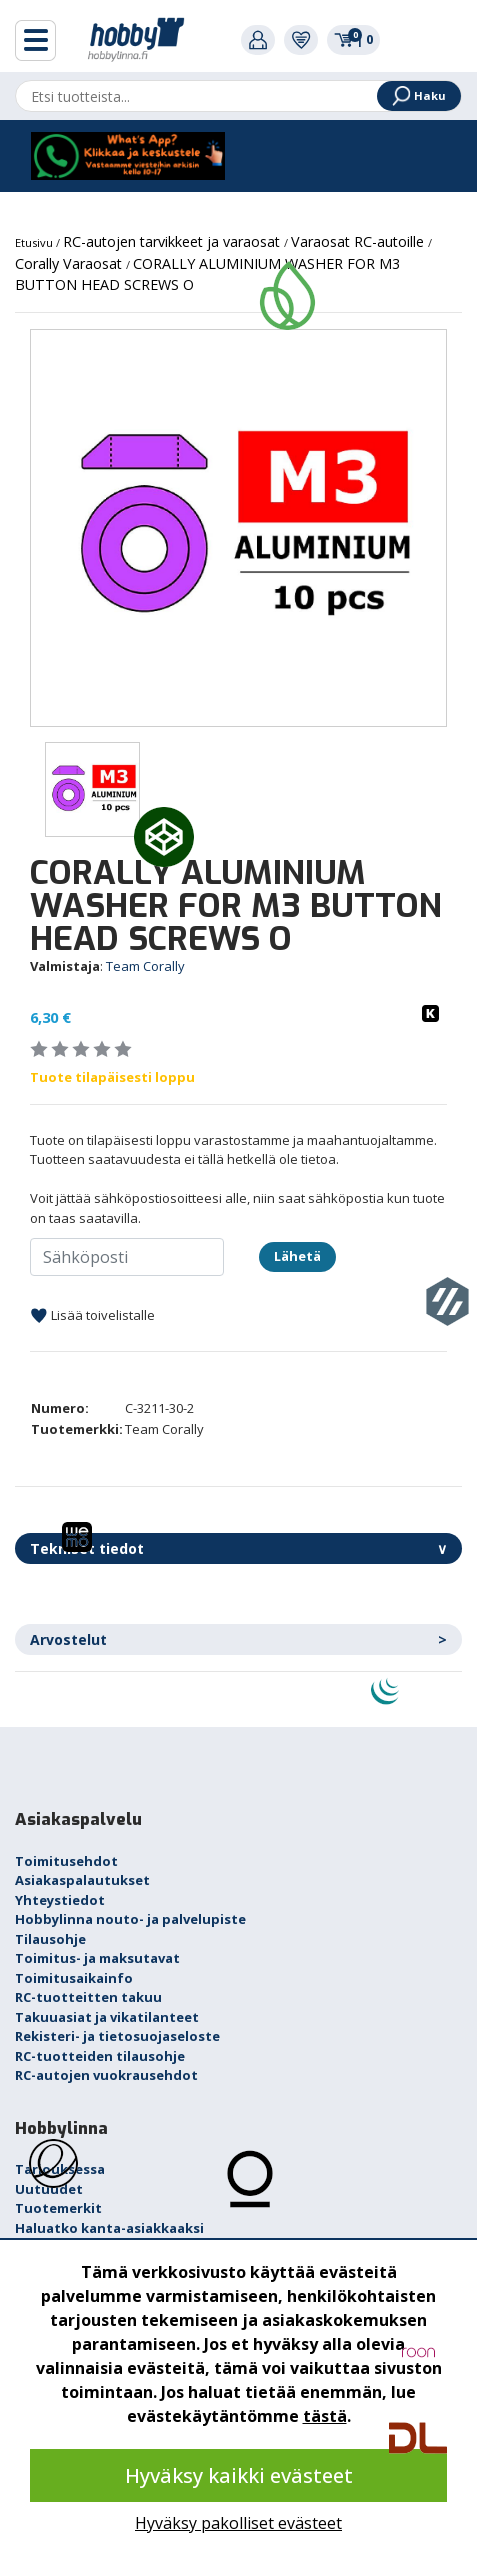 The image size is (477, 2559). What do you see at coordinates (250, 2179) in the screenshot?
I see `view user profile` at bounding box center [250, 2179].